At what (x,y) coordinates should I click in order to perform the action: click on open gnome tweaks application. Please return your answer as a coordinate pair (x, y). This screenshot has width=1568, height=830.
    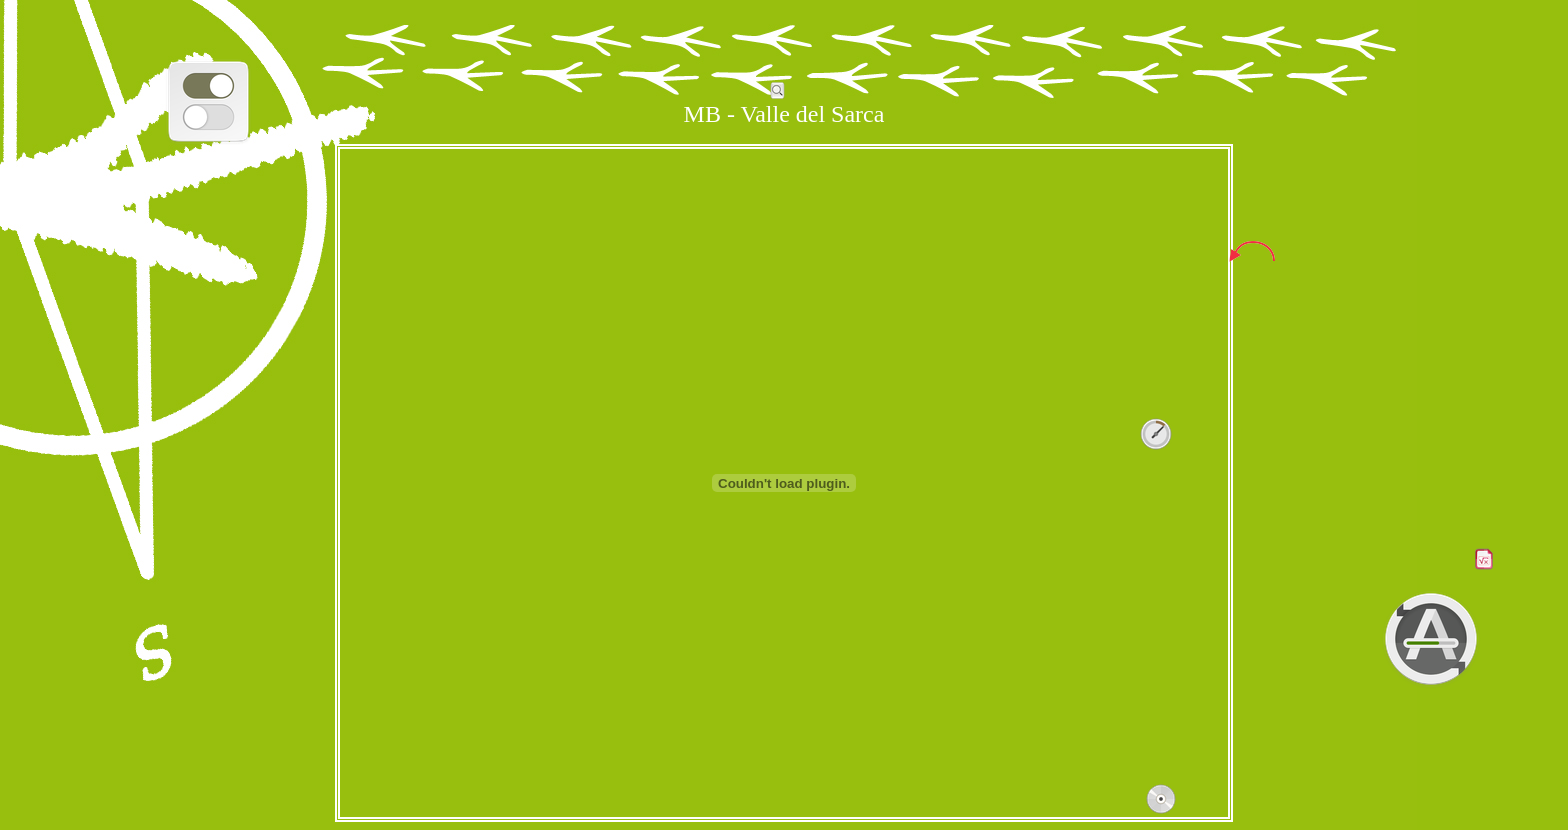
    Looking at the image, I should click on (208, 101).